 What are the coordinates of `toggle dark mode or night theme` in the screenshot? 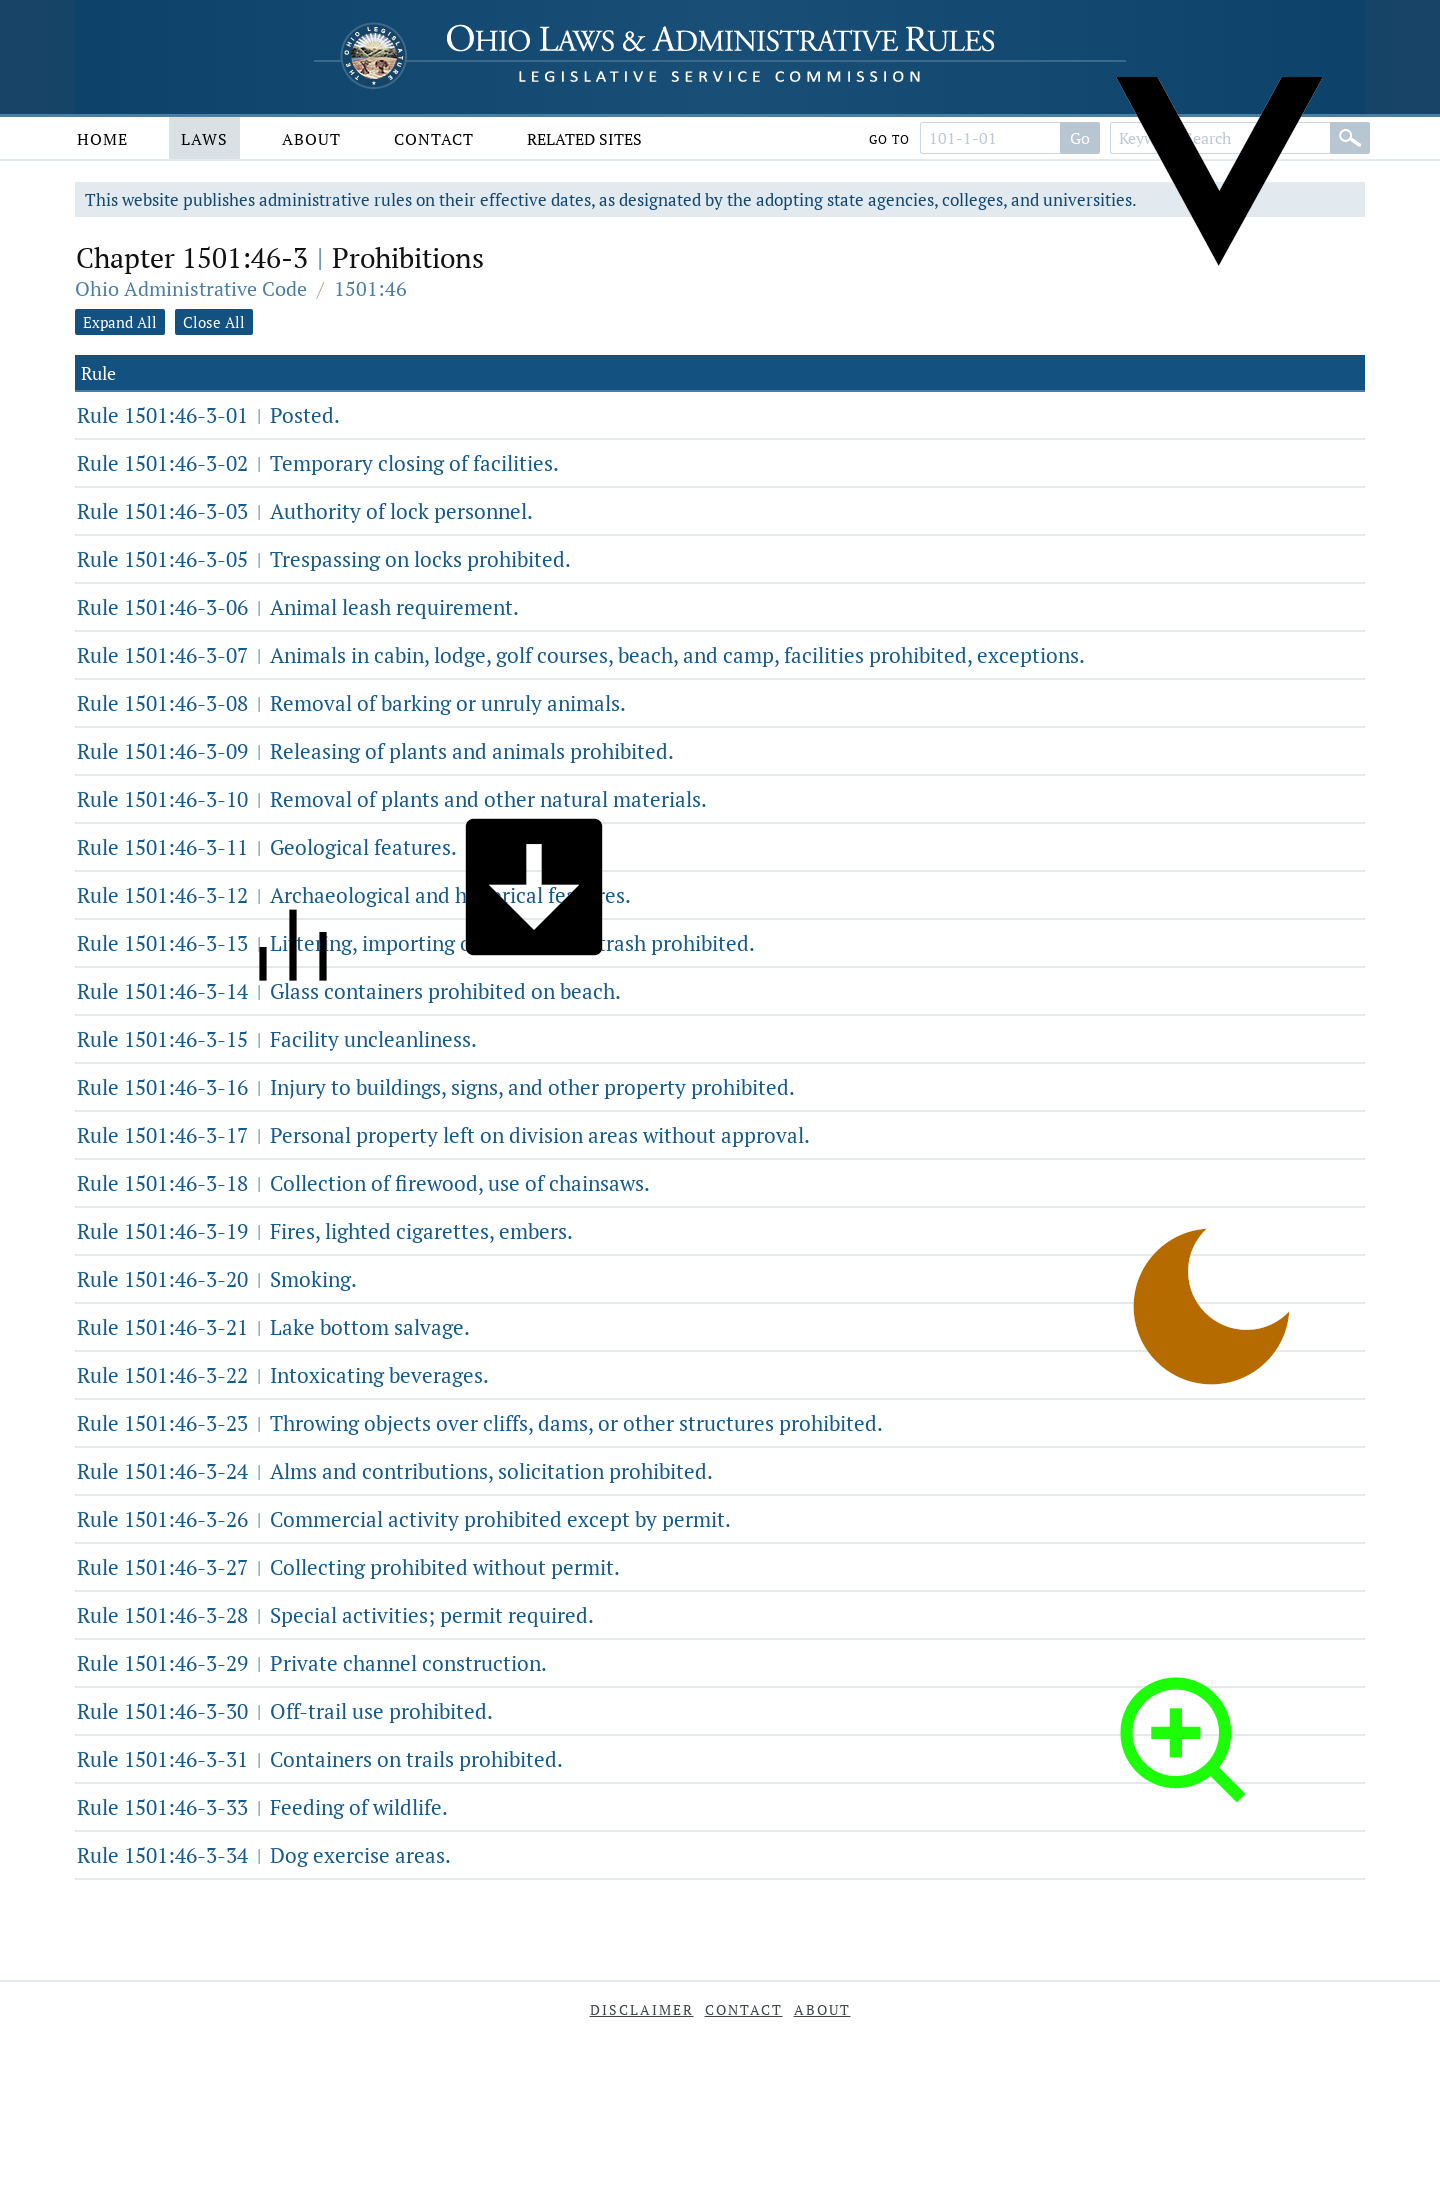 It's located at (1211, 1306).